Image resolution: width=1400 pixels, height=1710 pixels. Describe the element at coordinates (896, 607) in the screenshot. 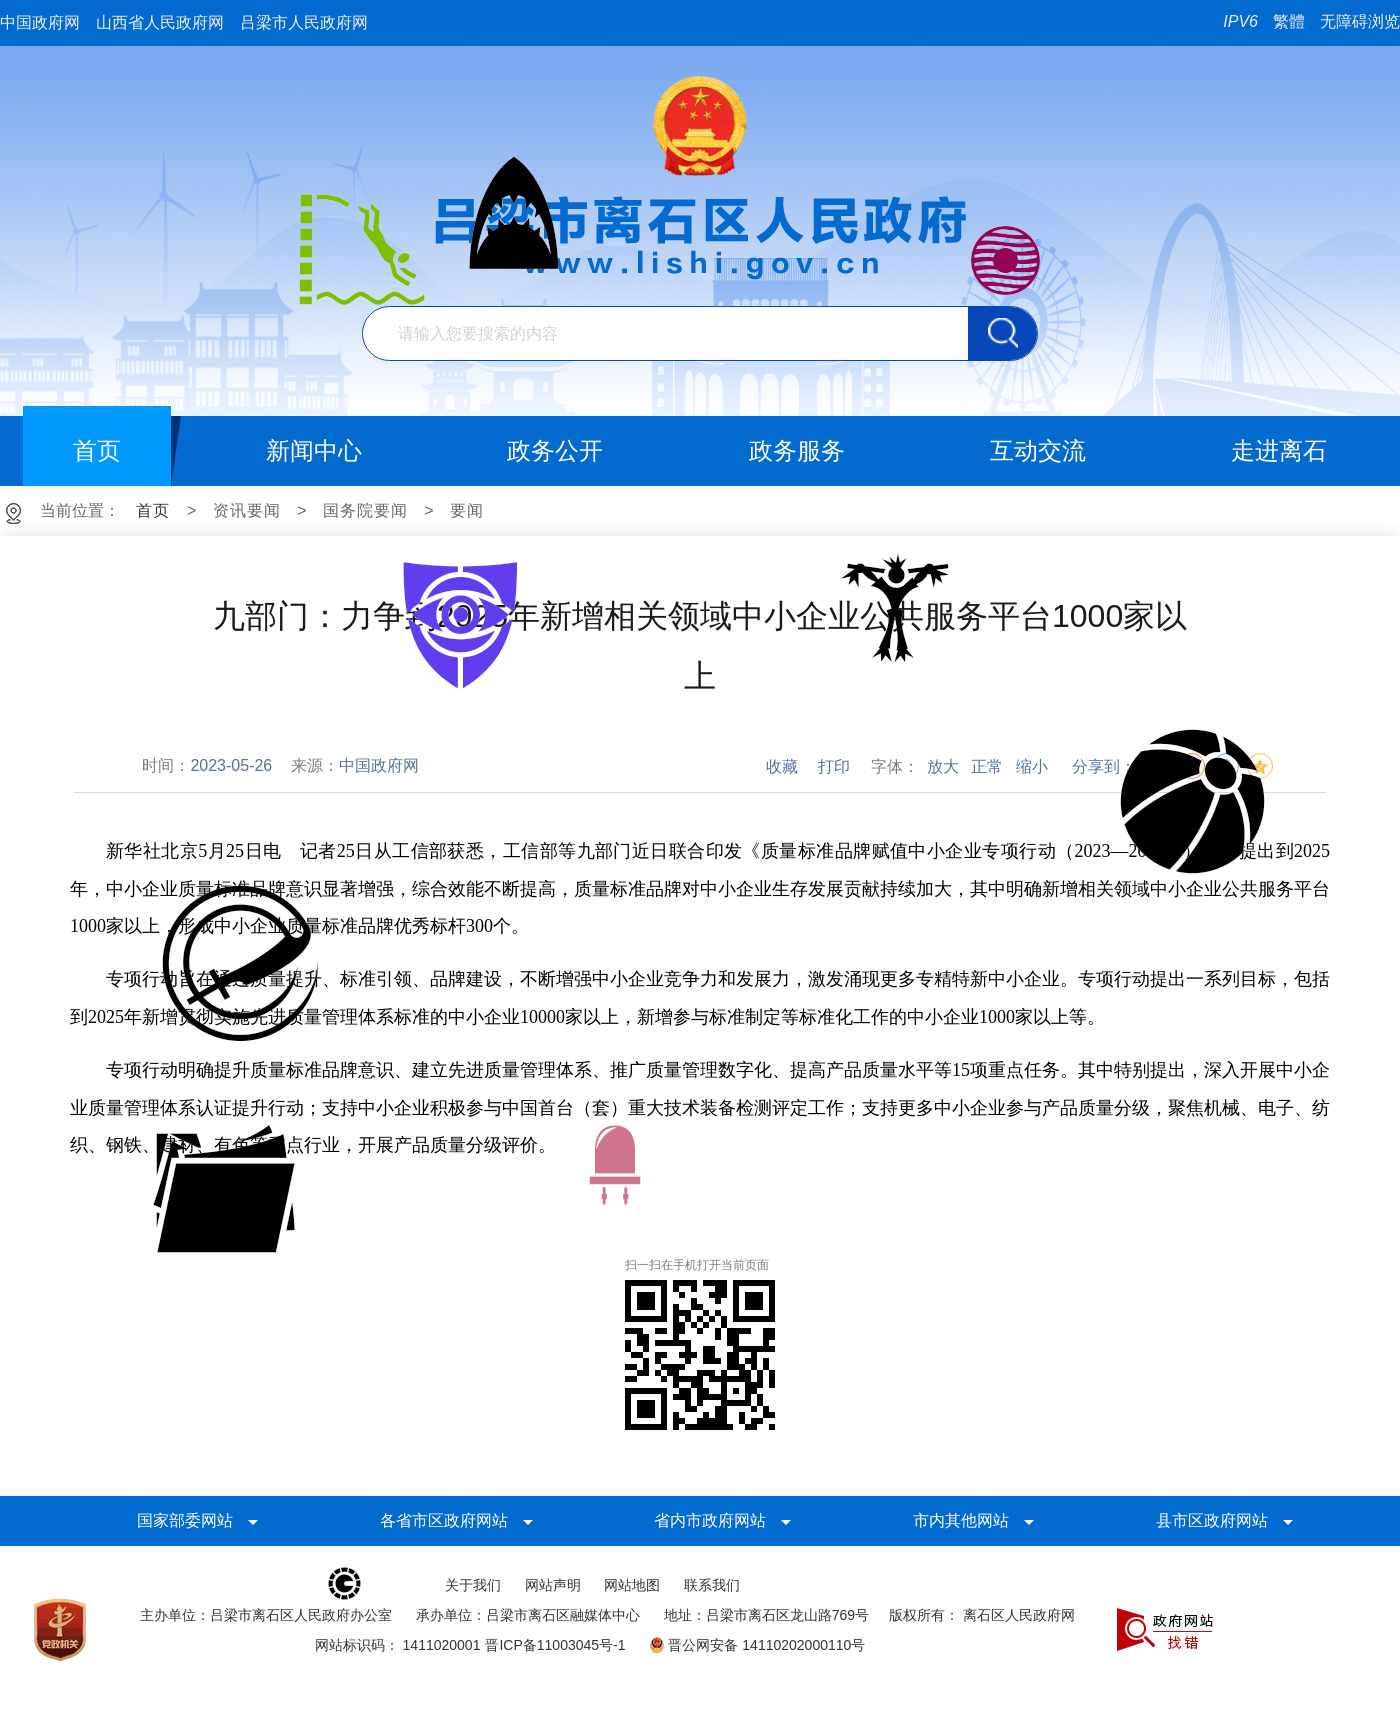

I see `indicates a farm or agricultural game section` at that location.